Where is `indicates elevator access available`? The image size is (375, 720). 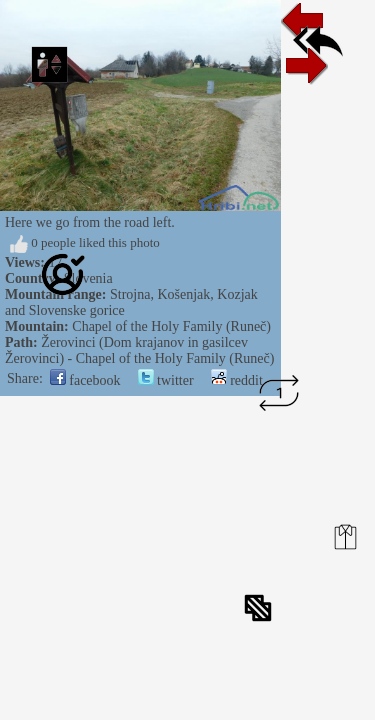 indicates elevator access available is located at coordinates (49, 64).